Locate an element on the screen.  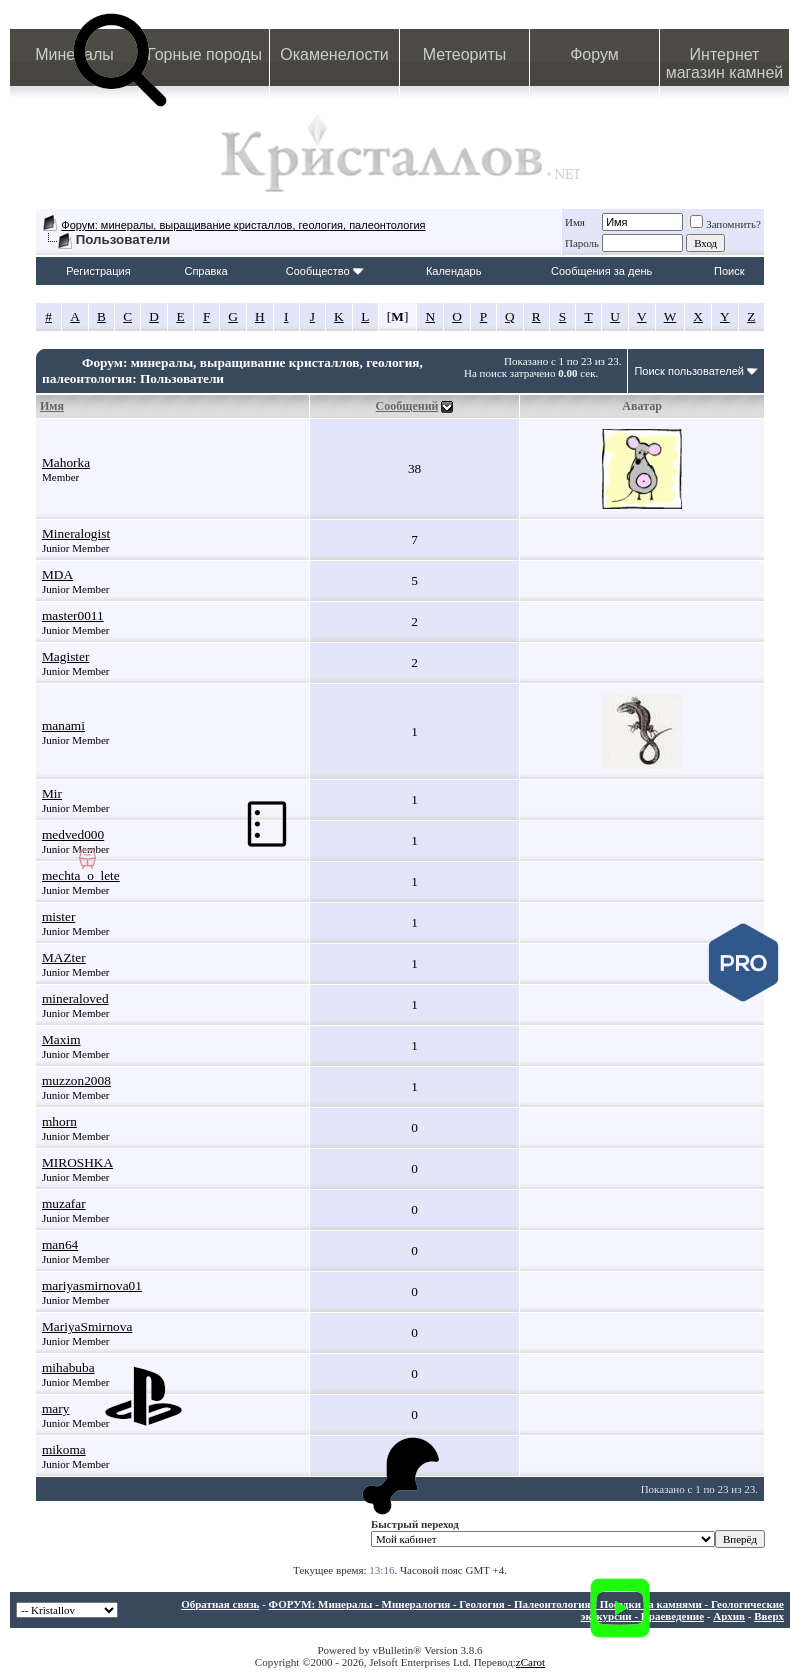
playstation brand or console indicator is located at coordinates (143, 1396).